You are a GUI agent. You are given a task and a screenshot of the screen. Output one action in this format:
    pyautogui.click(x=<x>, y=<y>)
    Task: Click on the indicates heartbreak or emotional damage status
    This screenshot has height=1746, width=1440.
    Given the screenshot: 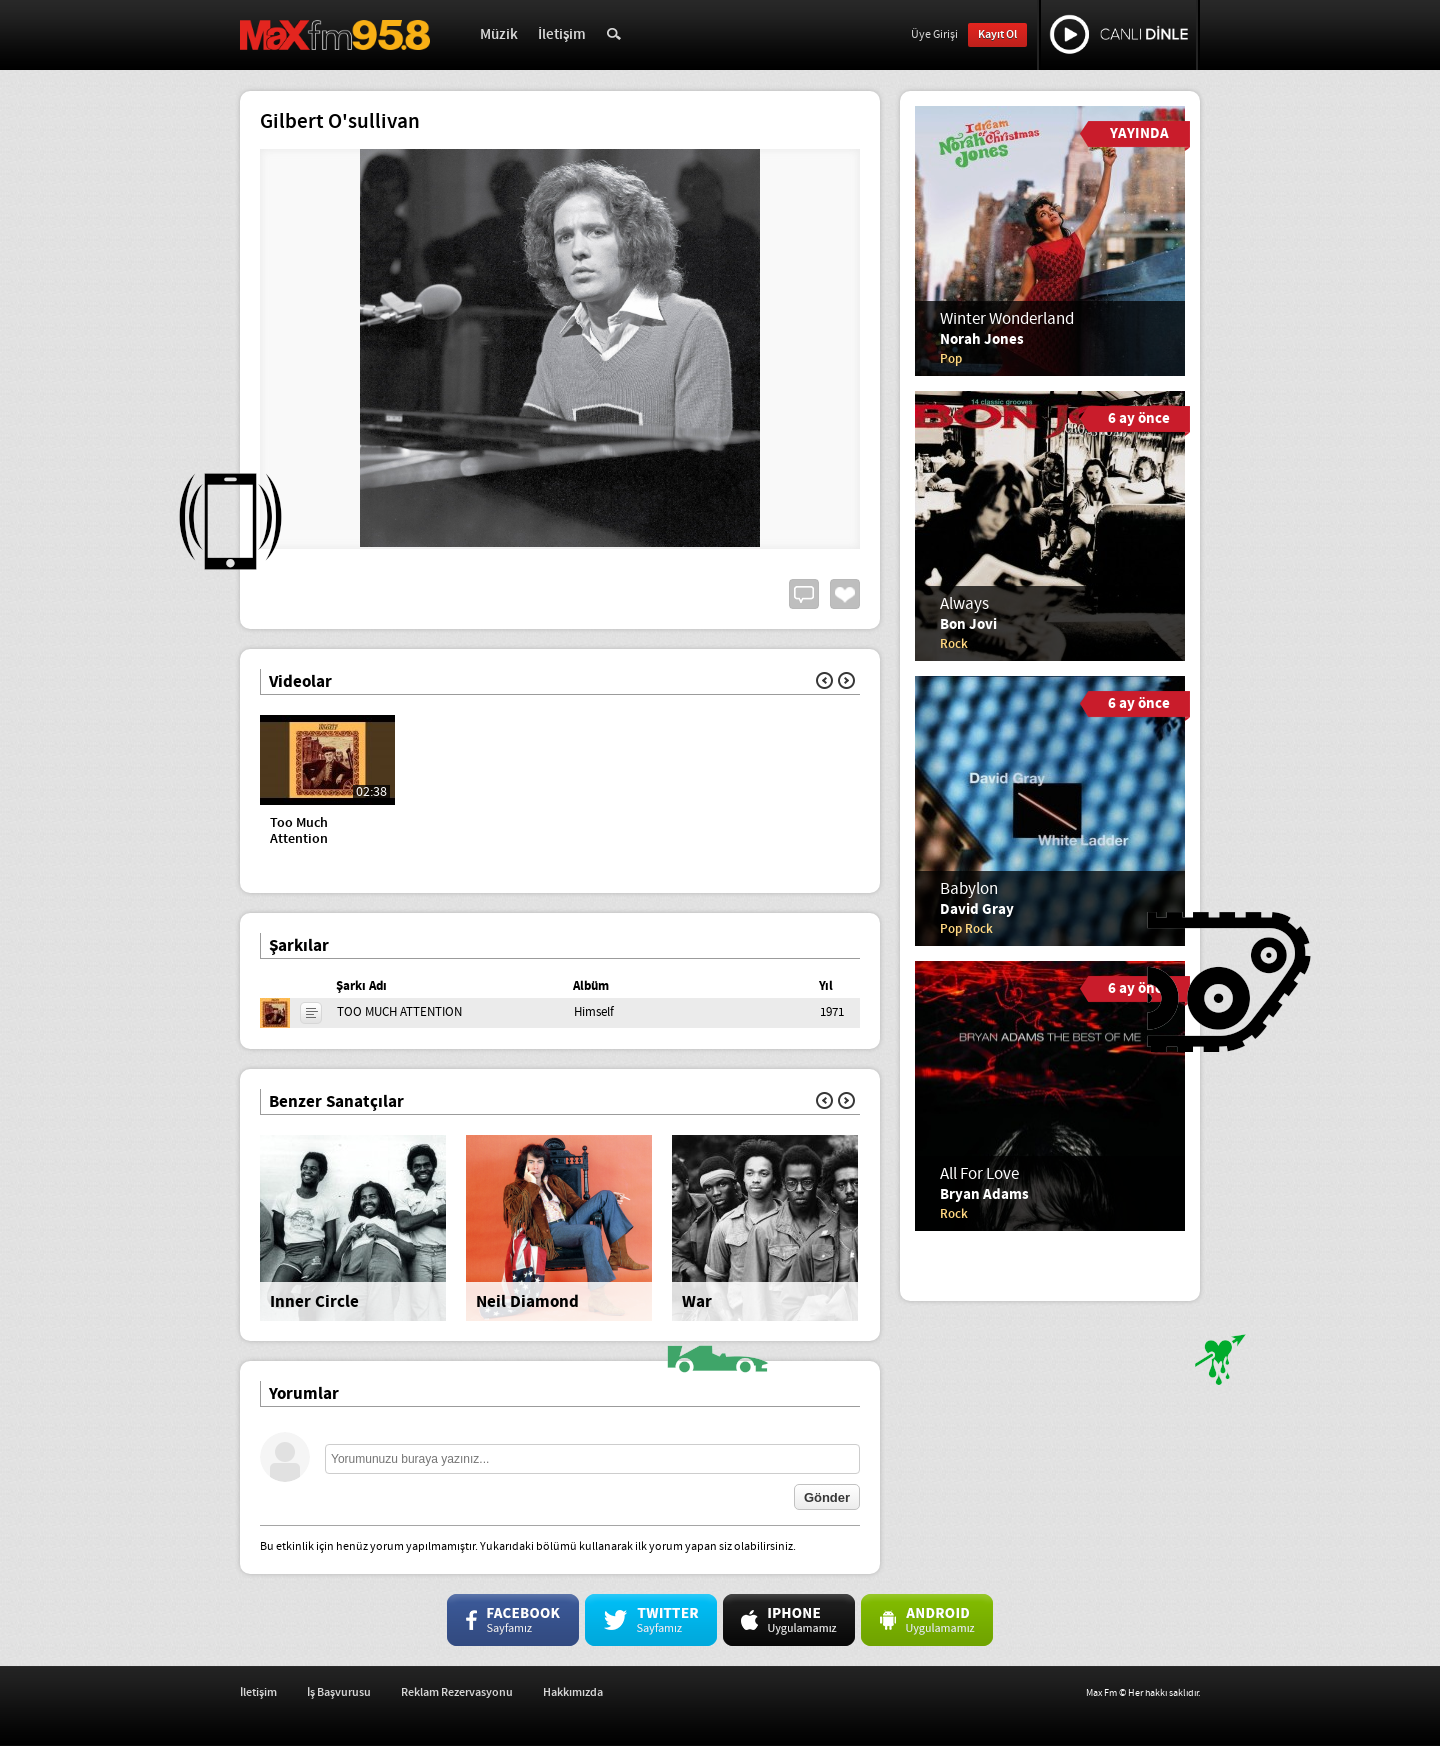 What is the action you would take?
    pyautogui.click(x=1220, y=1359)
    